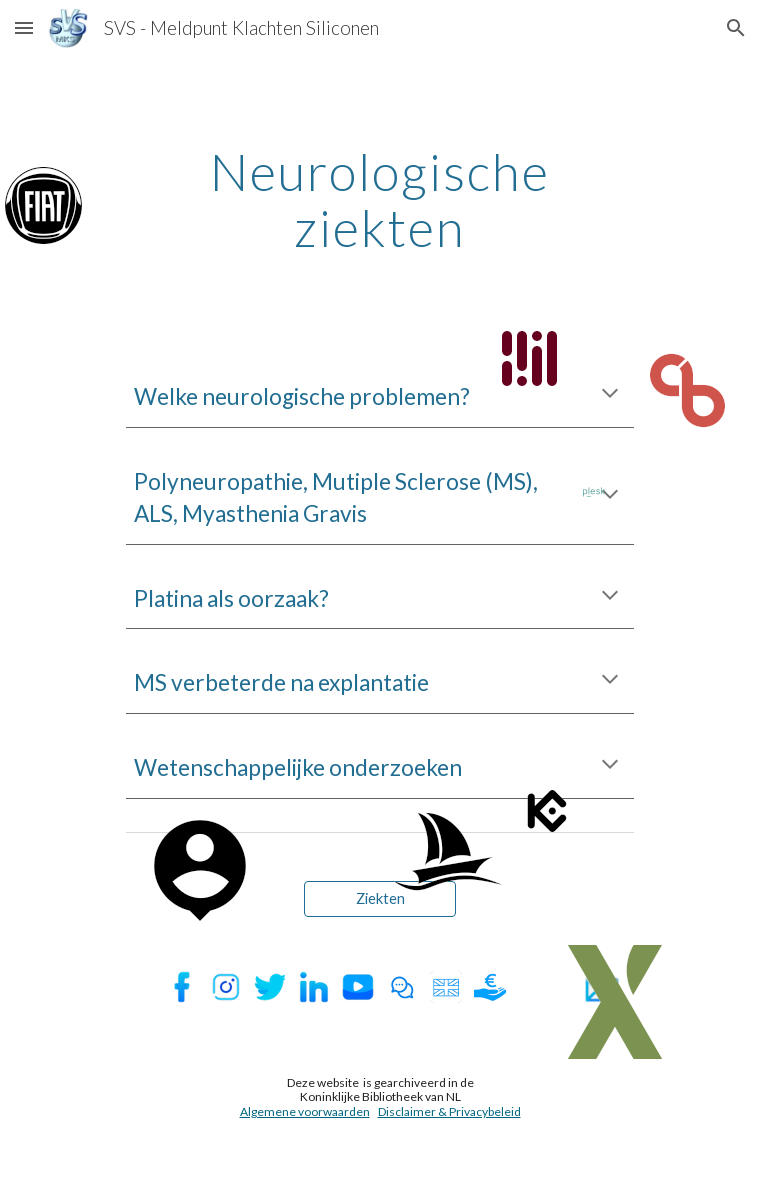 This screenshot has height=1187, width=760. Describe the element at coordinates (529, 358) in the screenshot. I see `mediapipe framework or SDK integration` at that location.